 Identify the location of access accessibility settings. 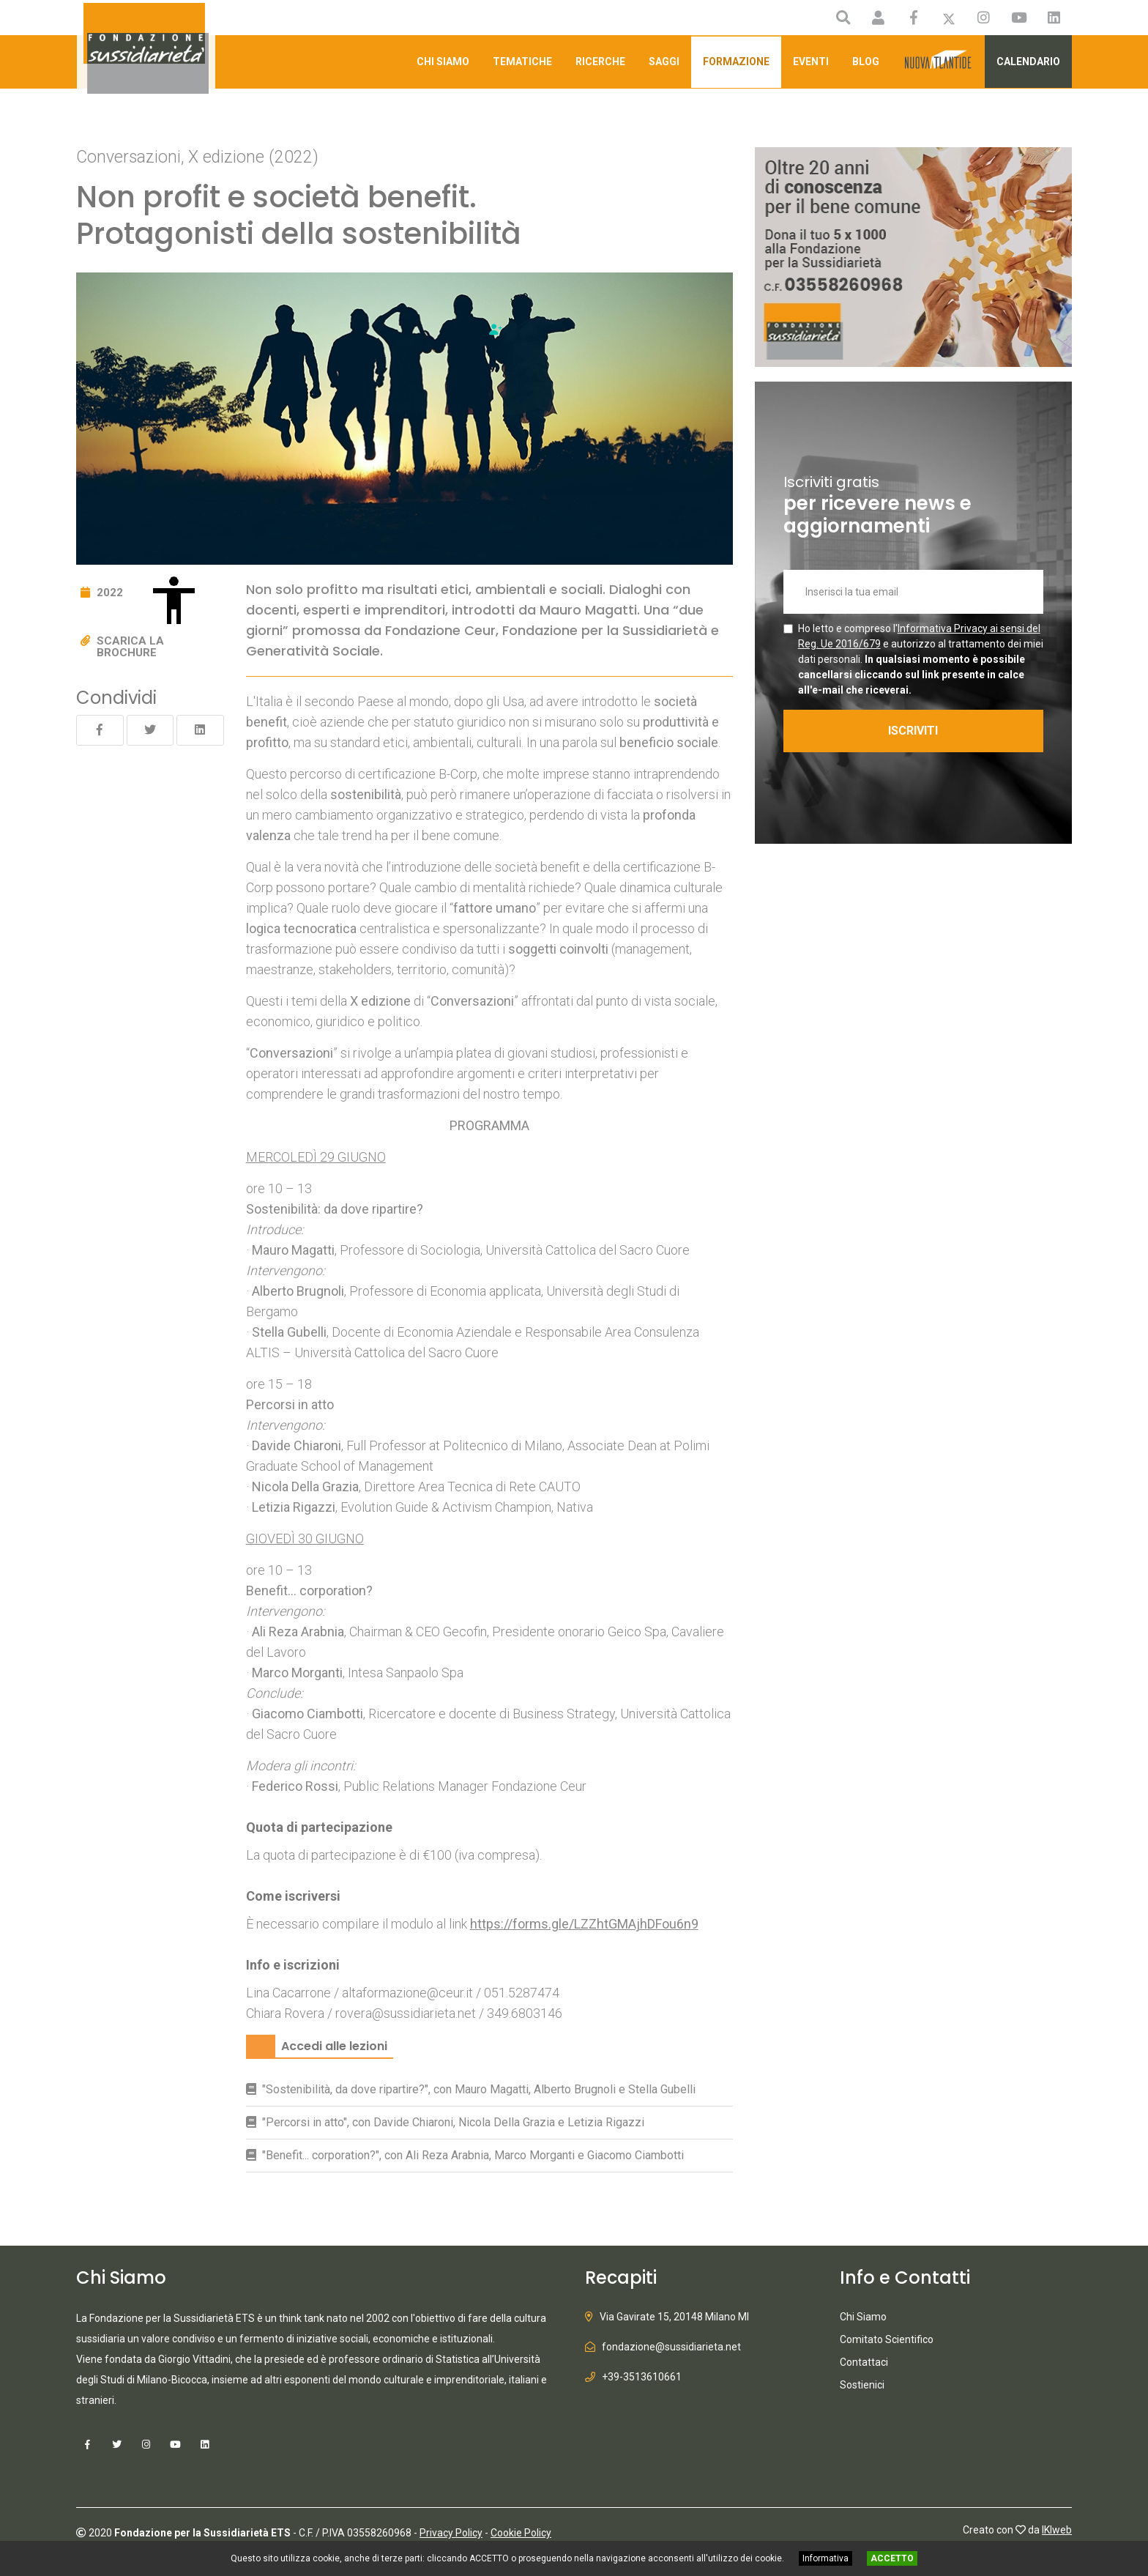
(174, 600).